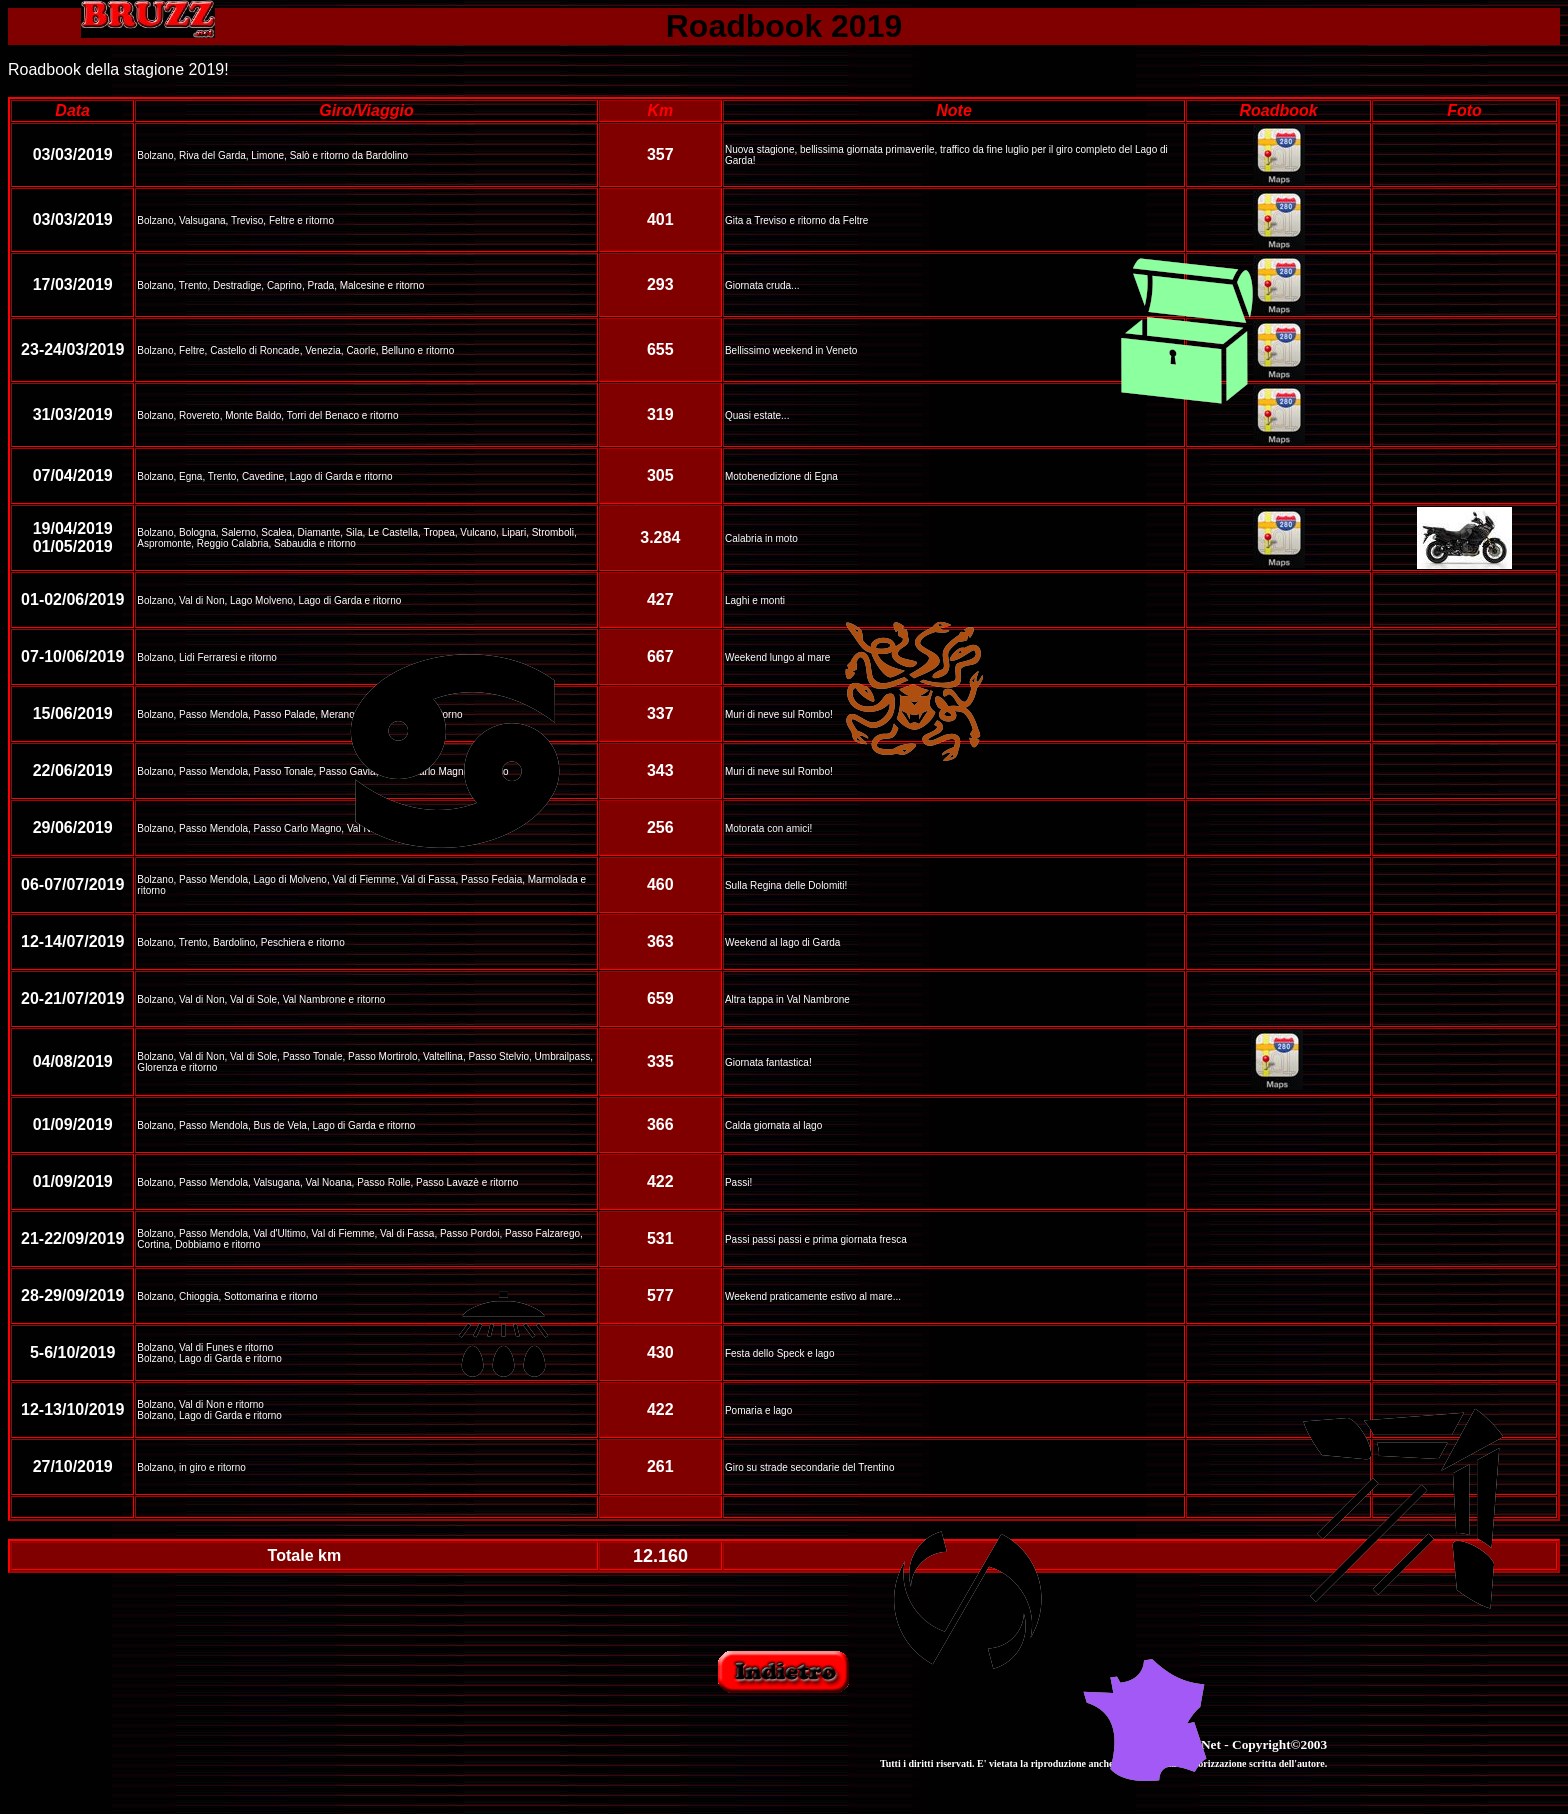 This screenshot has width=1568, height=1814. What do you see at coordinates (968, 1598) in the screenshot?
I see `loading or processing in progress` at bounding box center [968, 1598].